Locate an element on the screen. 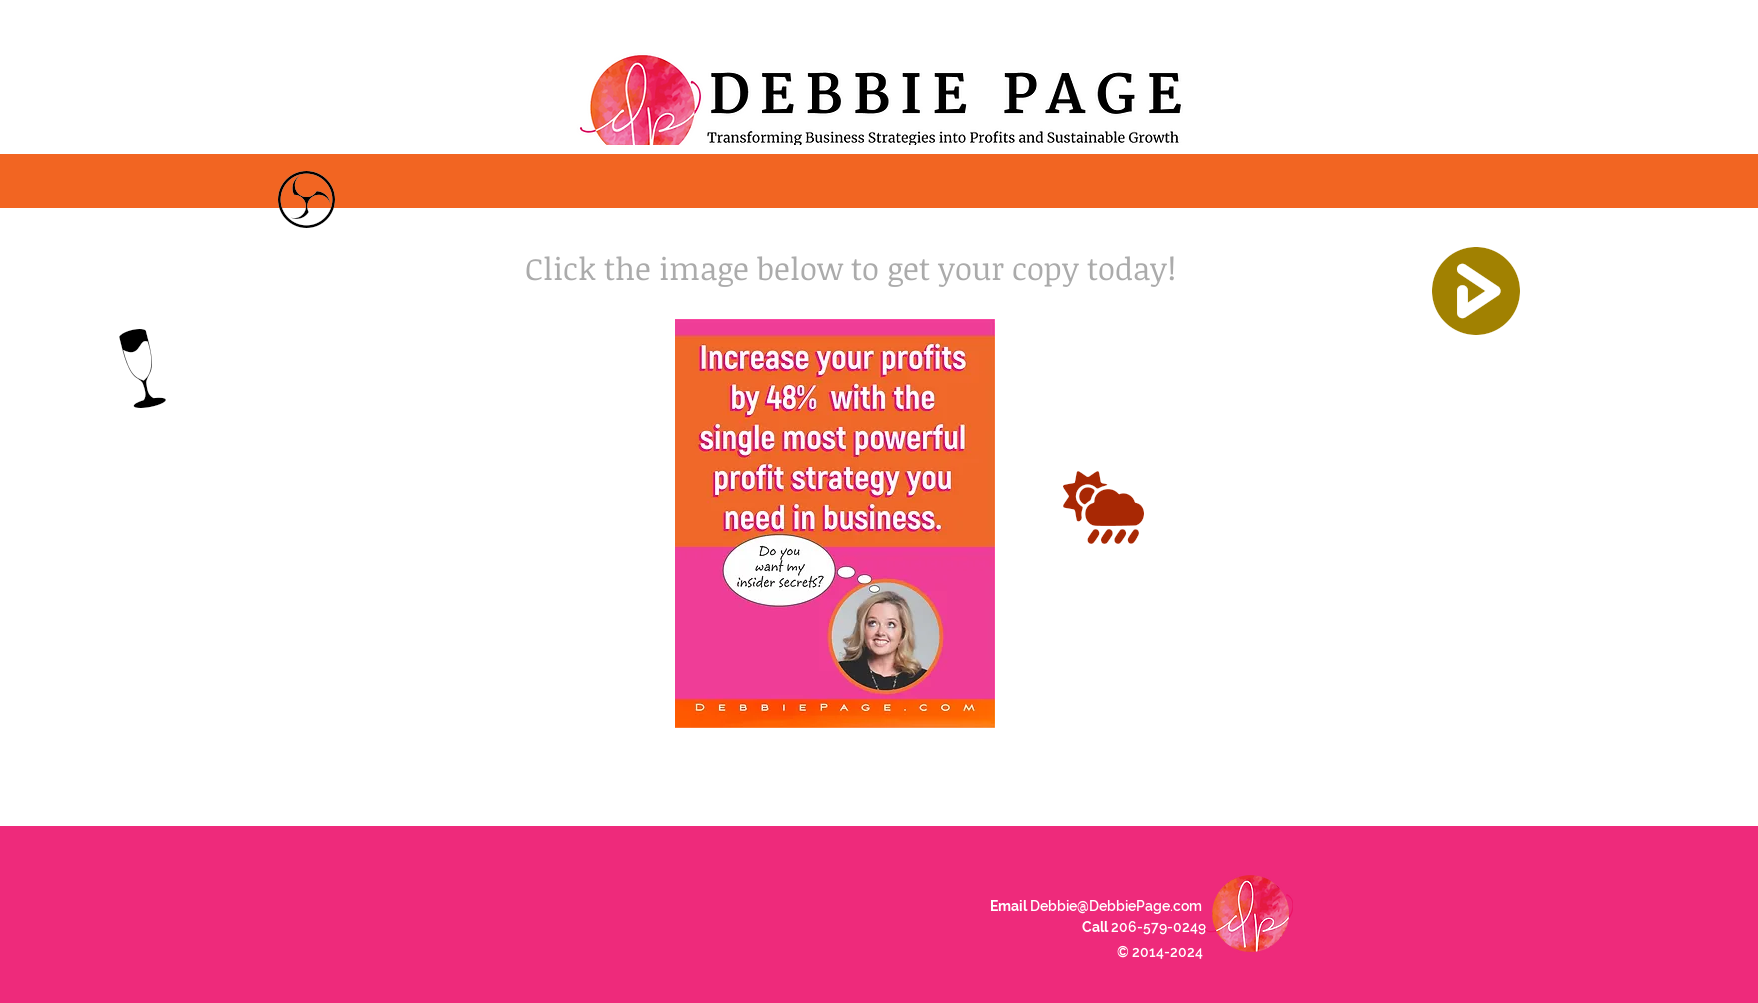 The height and width of the screenshot is (1003, 1758). wine compatibility layer application logo is located at coordinates (142, 368).